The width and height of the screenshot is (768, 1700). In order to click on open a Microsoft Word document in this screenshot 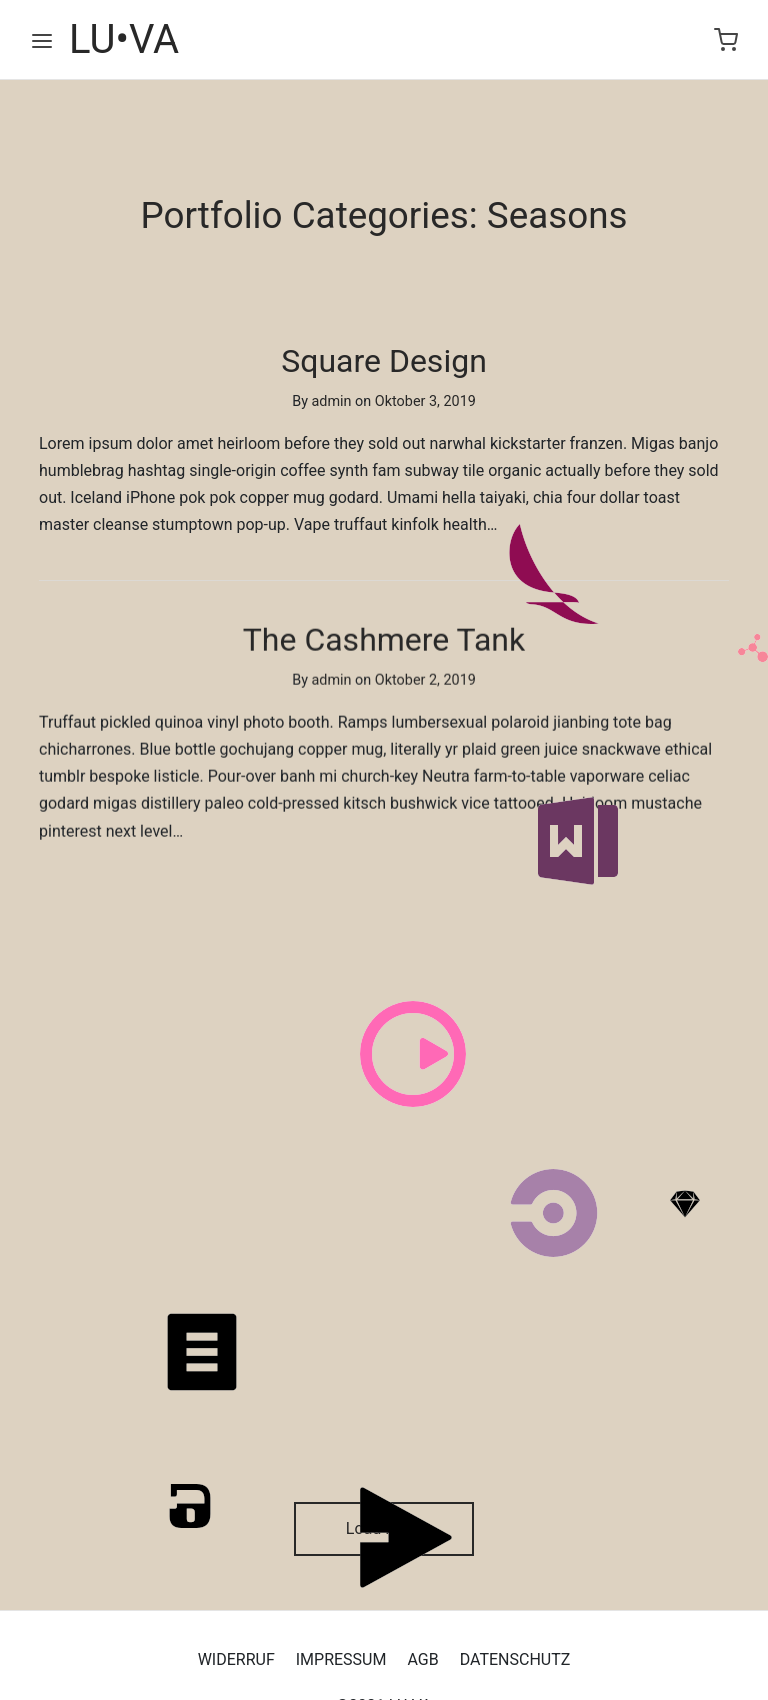, I will do `click(578, 841)`.